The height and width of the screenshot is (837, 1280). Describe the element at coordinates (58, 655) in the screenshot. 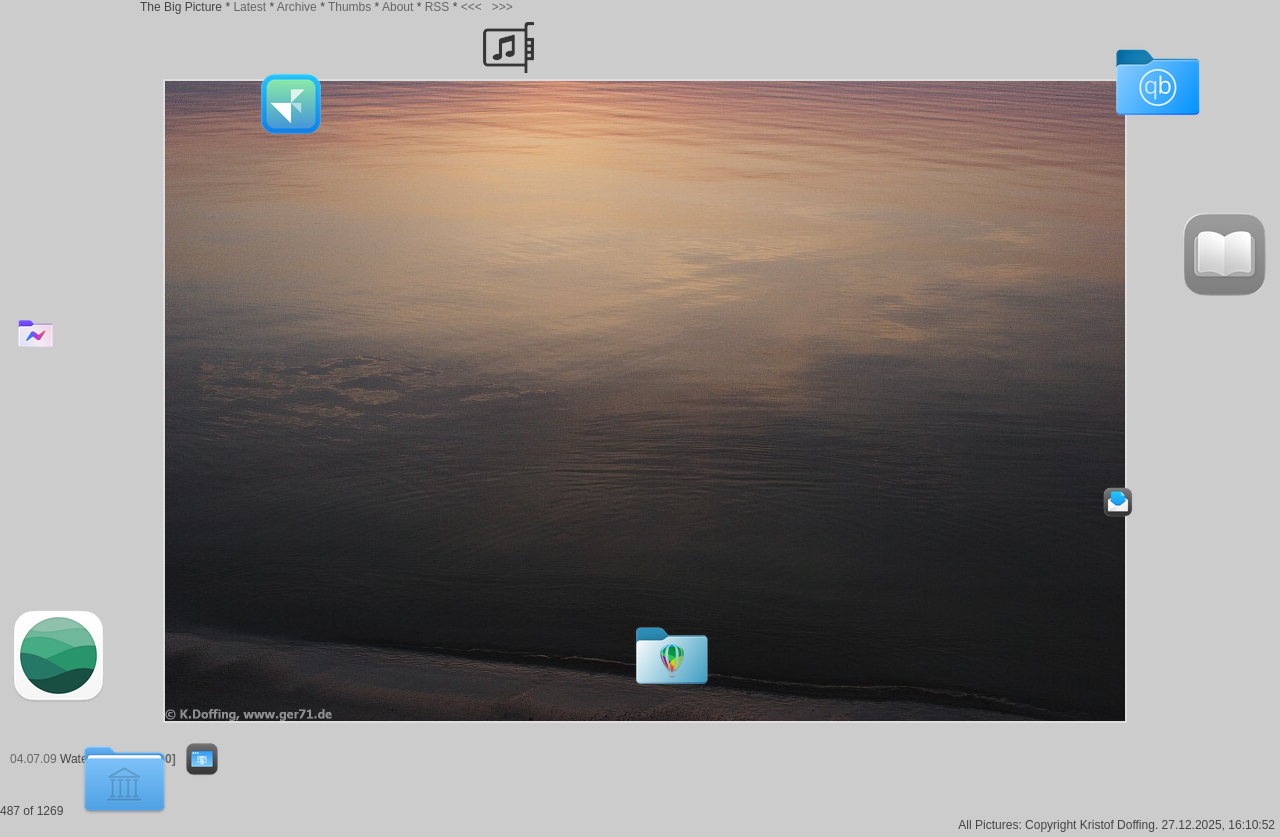

I see `open Flow app for focus or productivity sessions` at that location.